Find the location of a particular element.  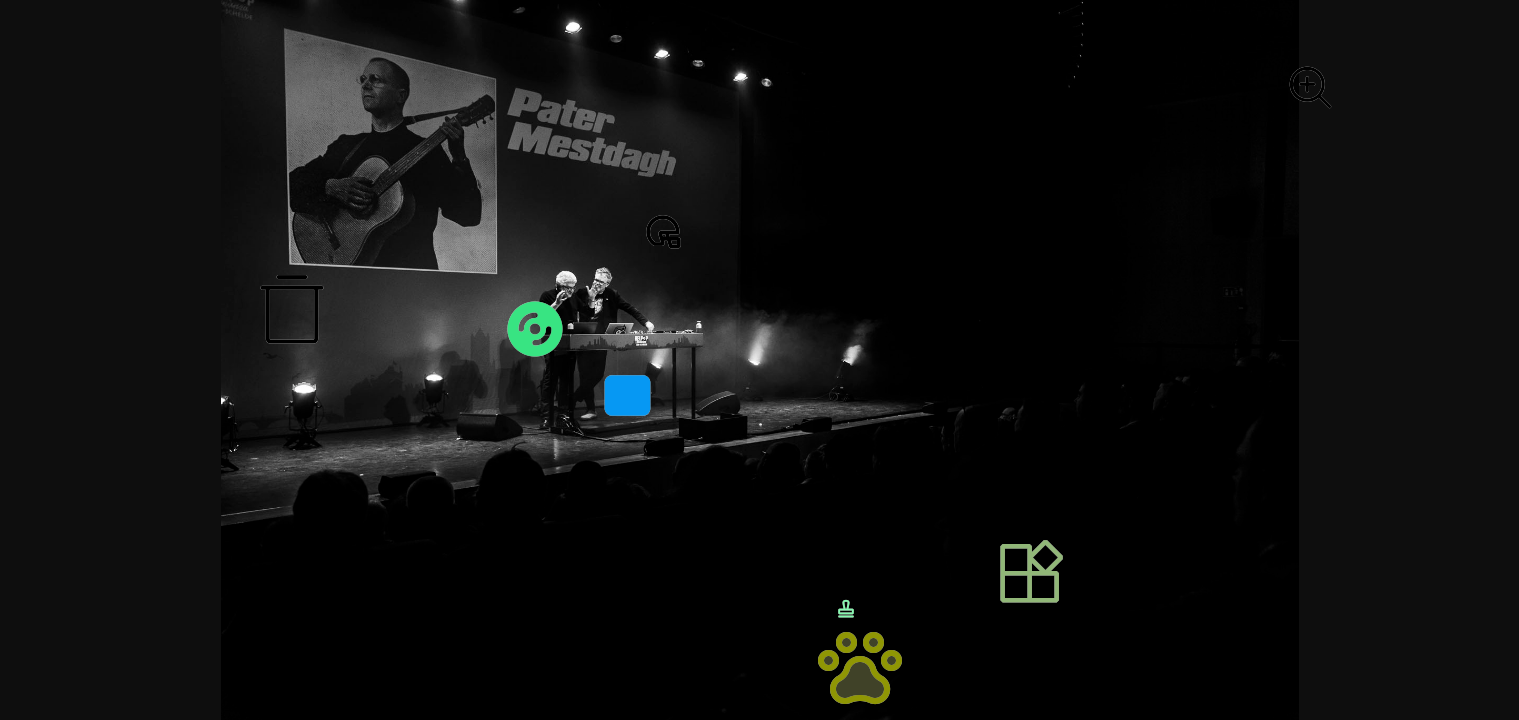

open the extensions marketplace is located at coordinates (1029, 571).